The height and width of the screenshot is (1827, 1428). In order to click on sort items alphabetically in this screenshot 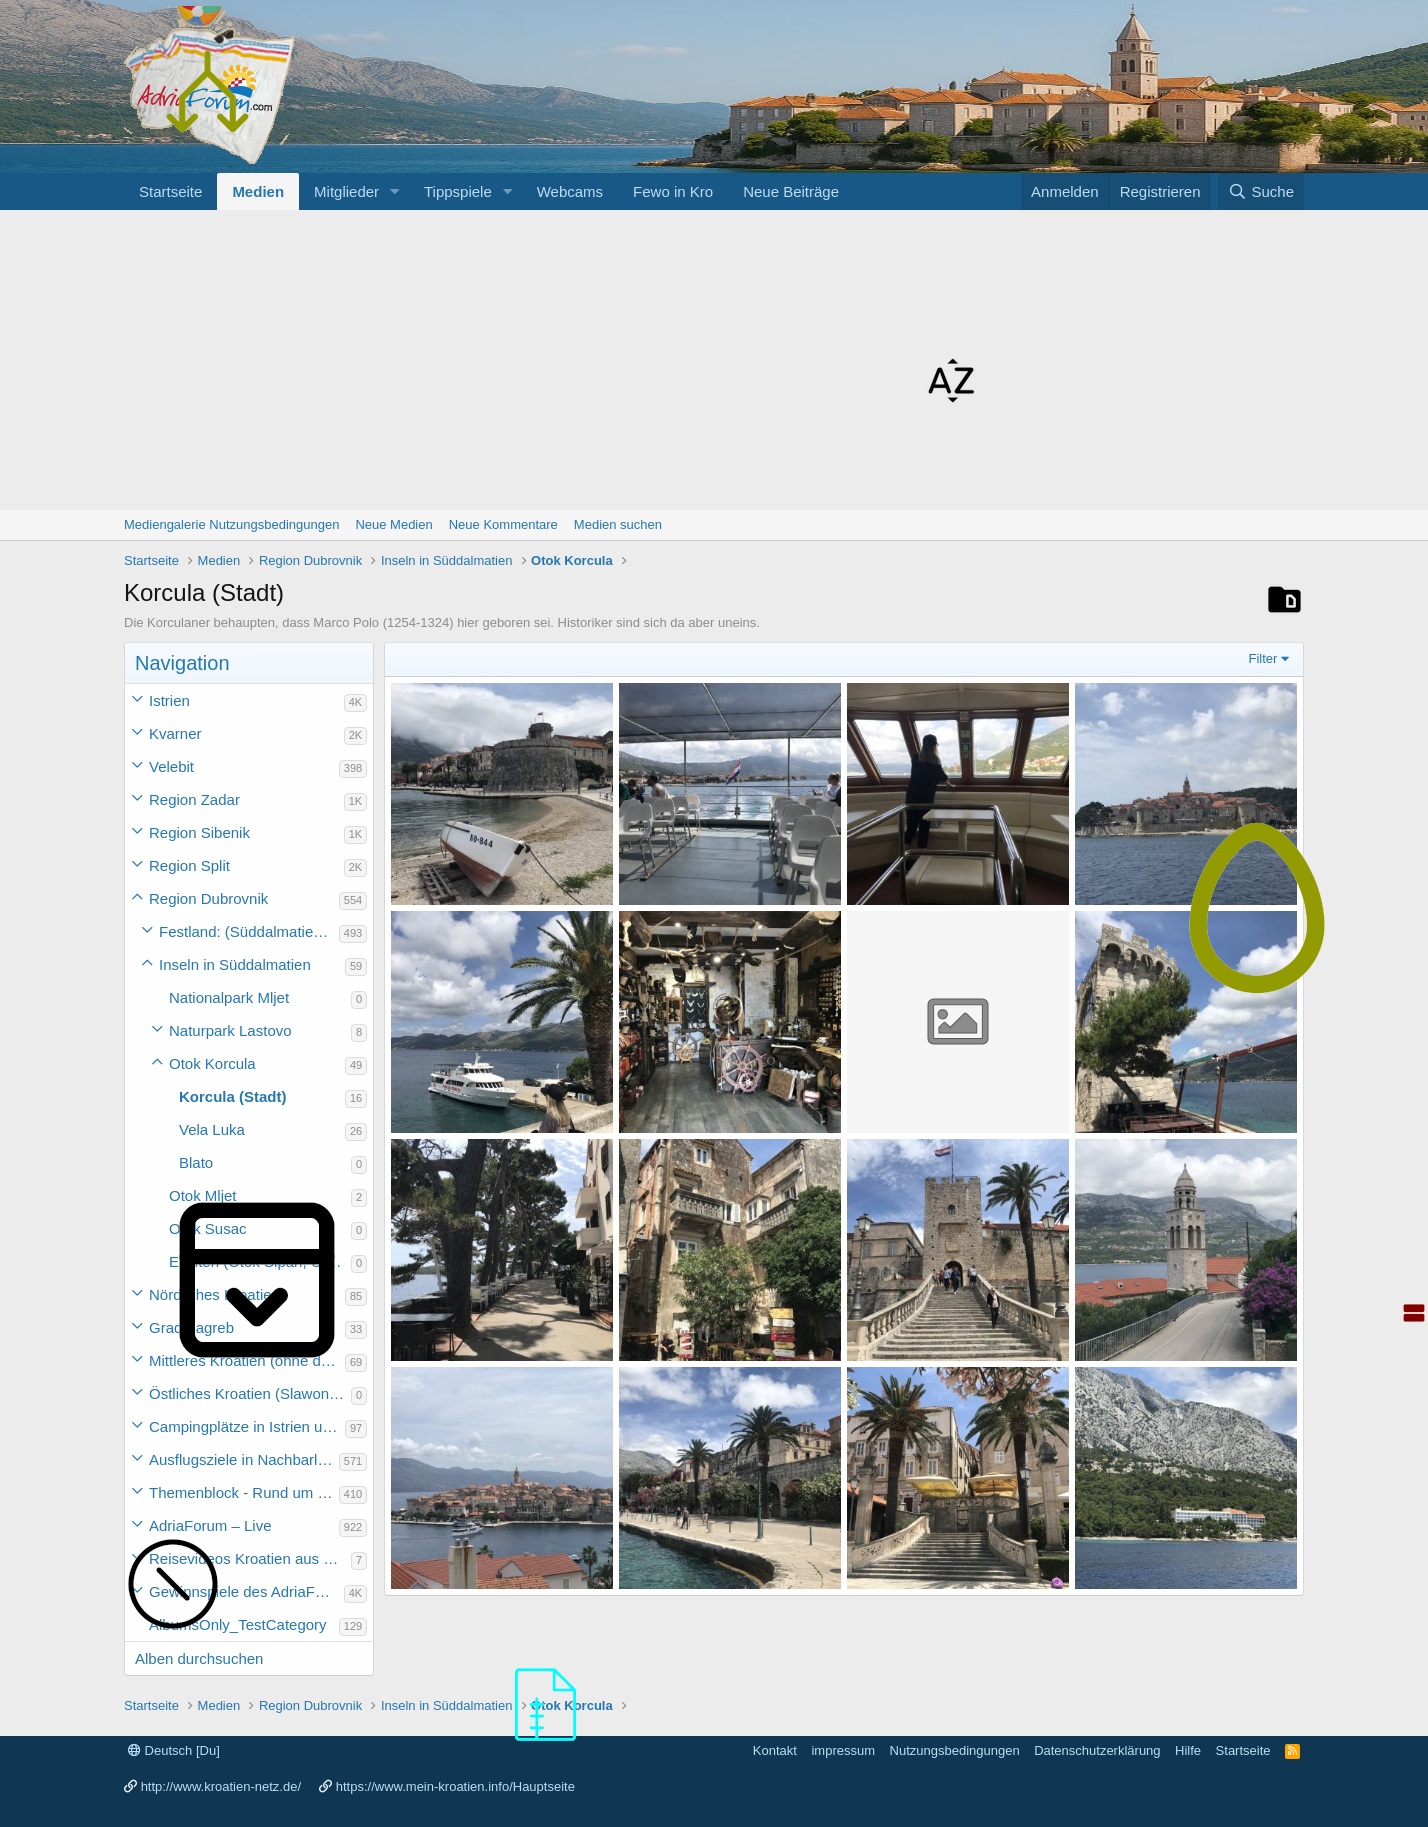, I will do `click(951, 380)`.